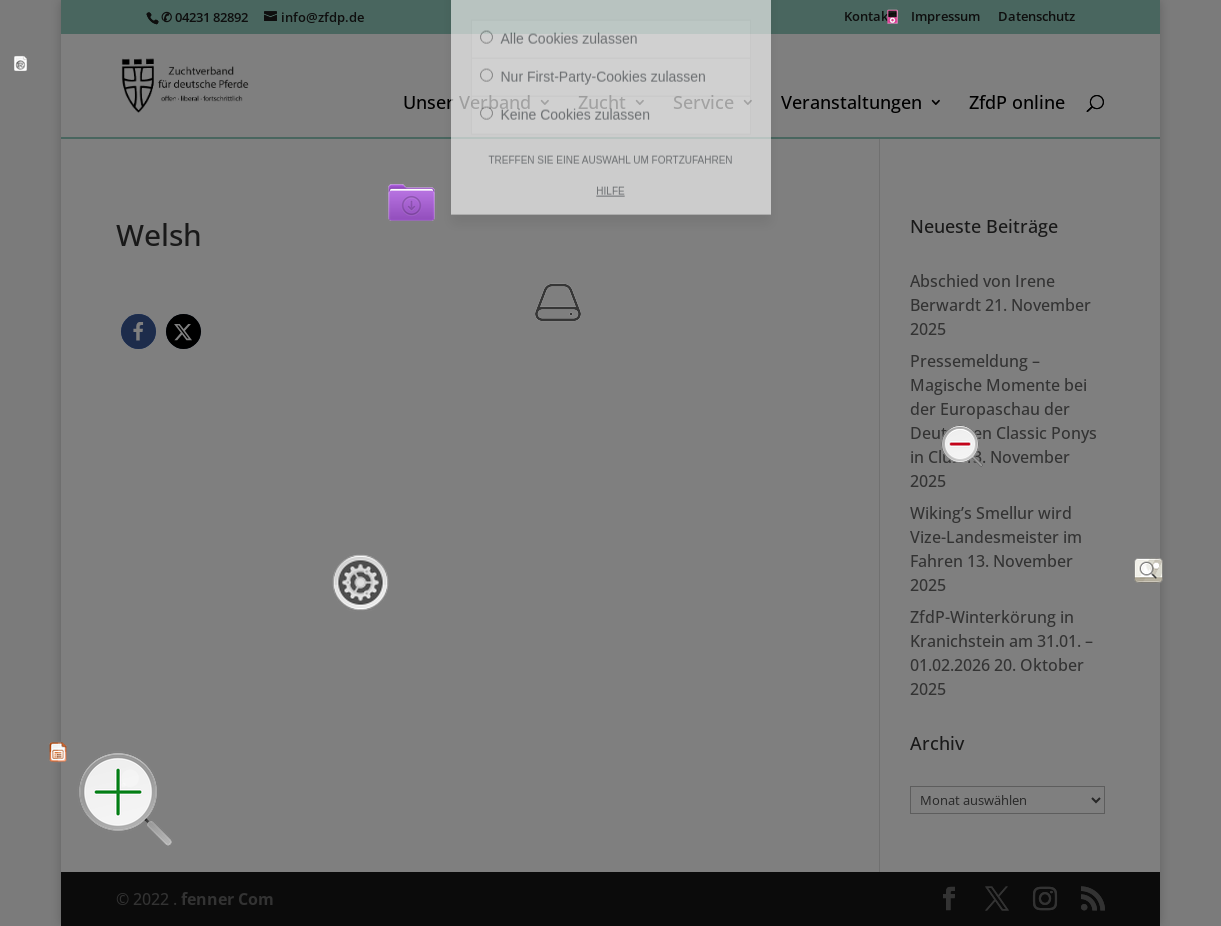 The image size is (1221, 926). I want to click on eject or safely remove external drive, so click(558, 301).